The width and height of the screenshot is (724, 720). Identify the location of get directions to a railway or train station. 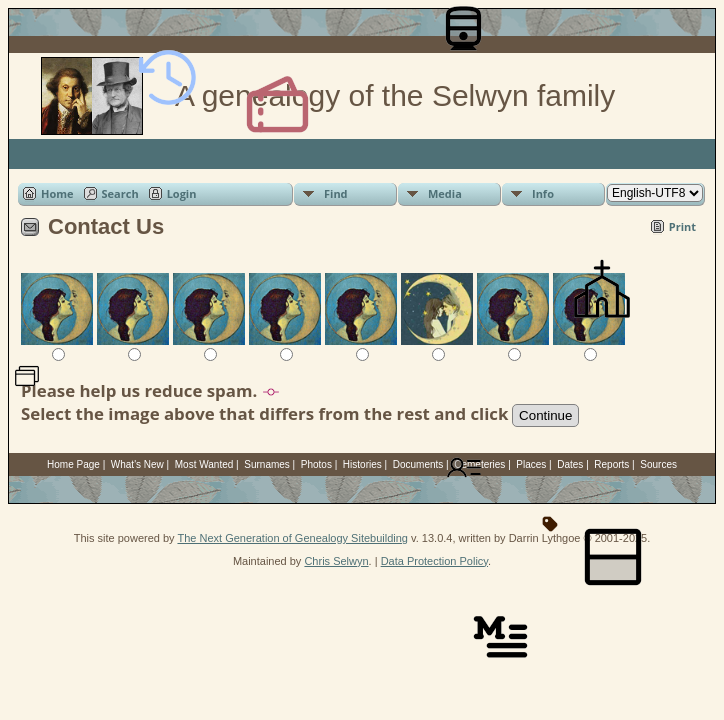
(463, 30).